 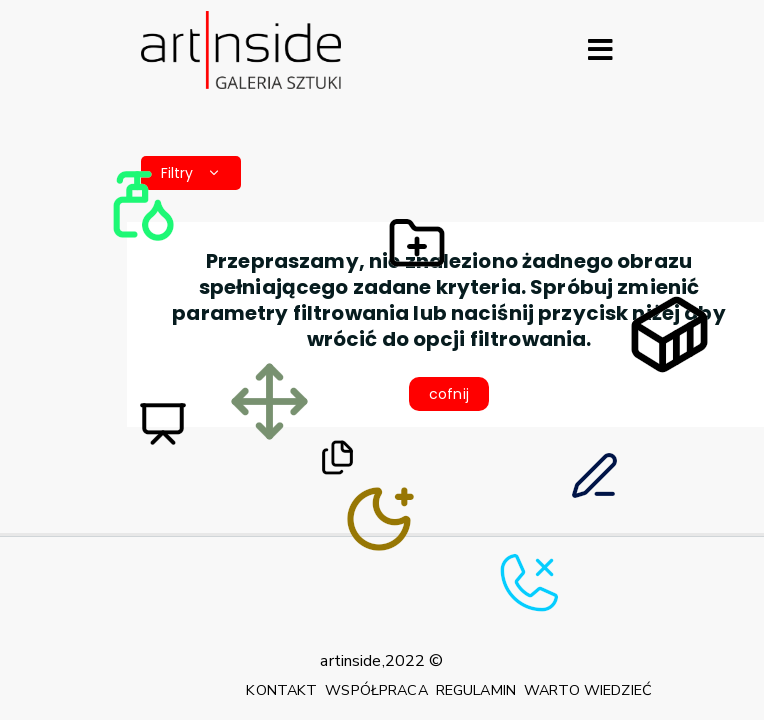 I want to click on move or reposition an element, so click(x=269, y=401).